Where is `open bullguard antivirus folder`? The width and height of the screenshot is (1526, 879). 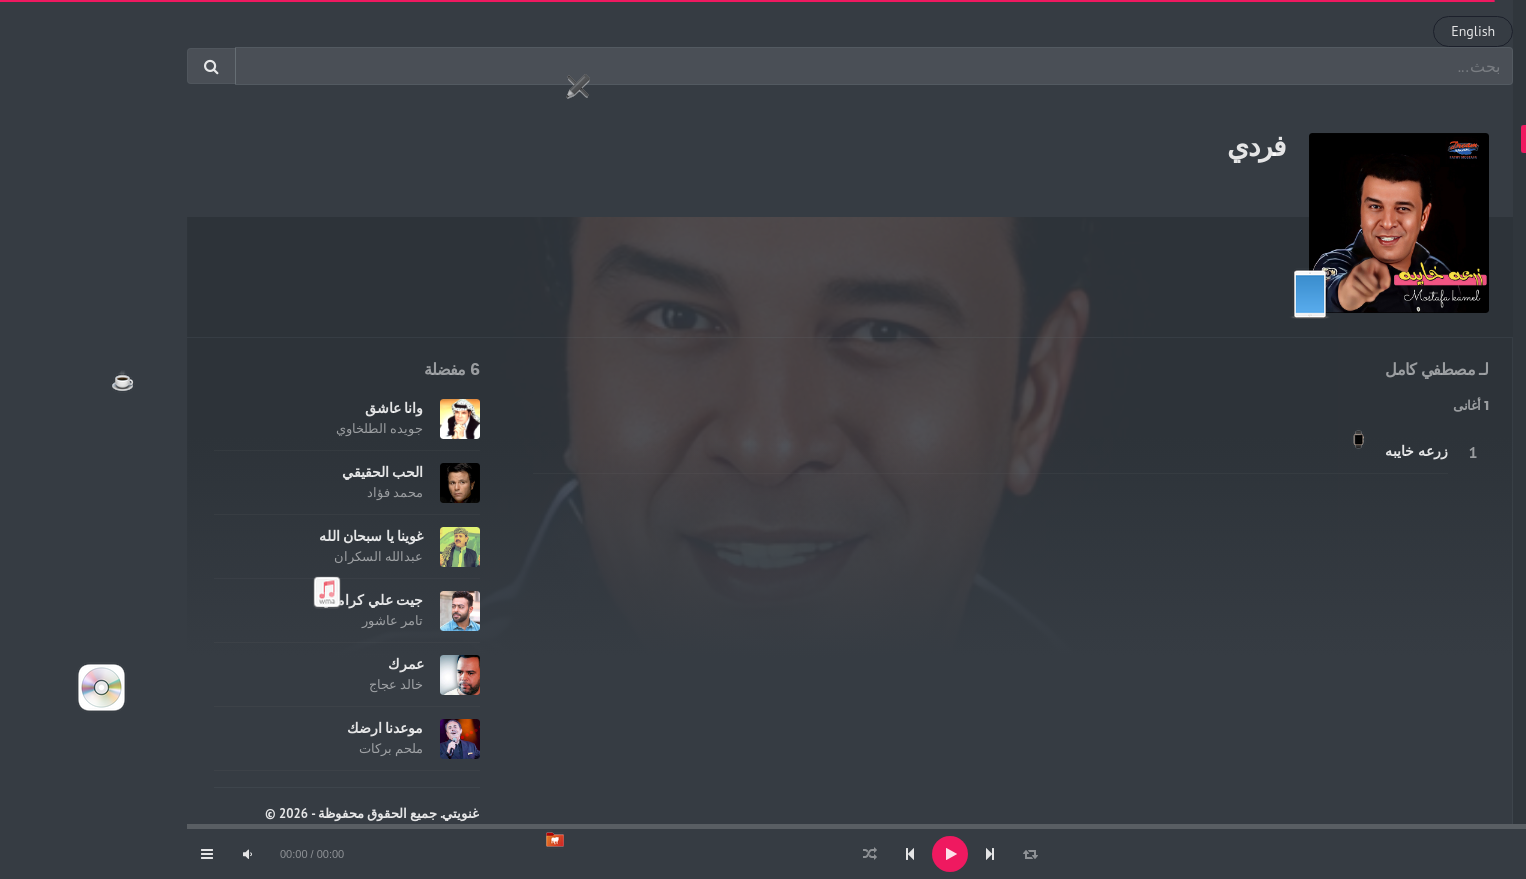
open bullguard antivirus folder is located at coordinates (555, 840).